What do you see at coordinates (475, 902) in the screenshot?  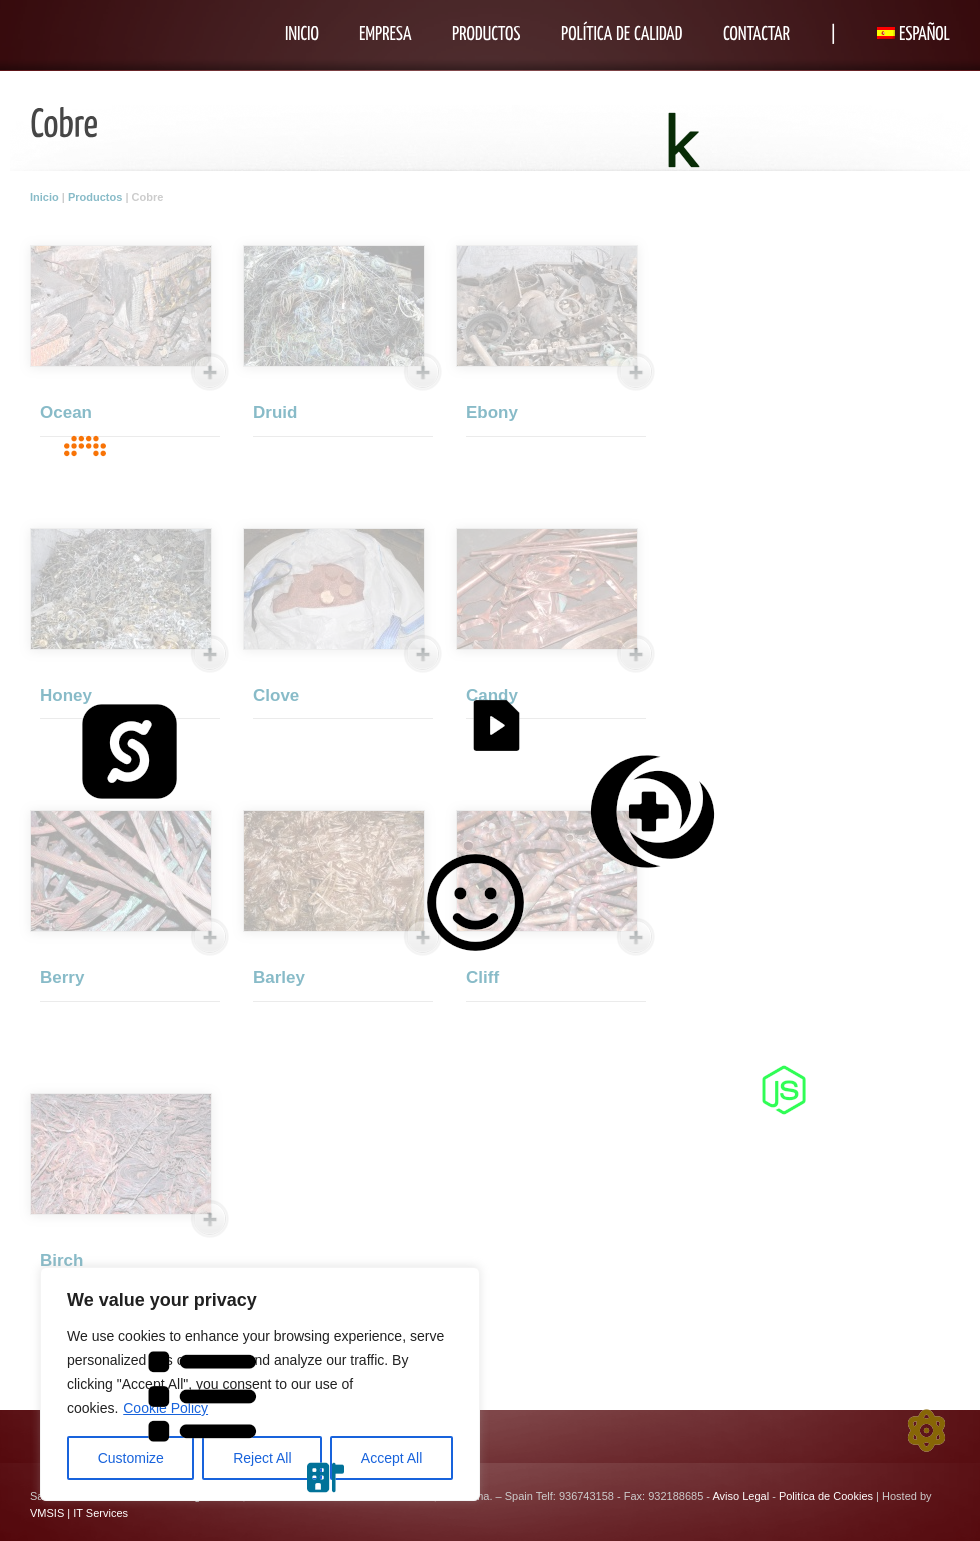 I see `add an emoji or reaction` at bounding box center [475, 902].